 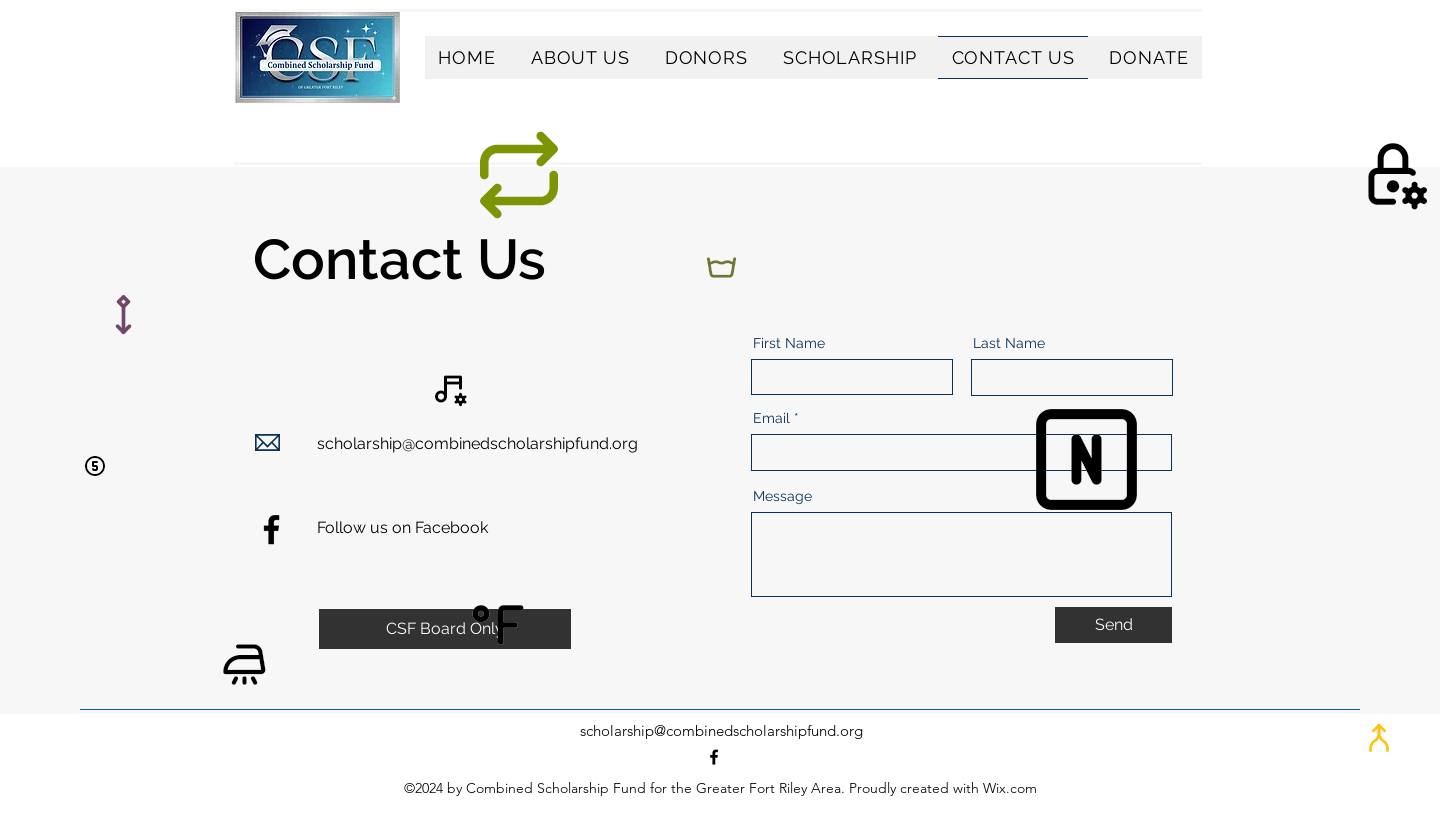 I want to click on access music or audio settings, so click(x=450, y=389).